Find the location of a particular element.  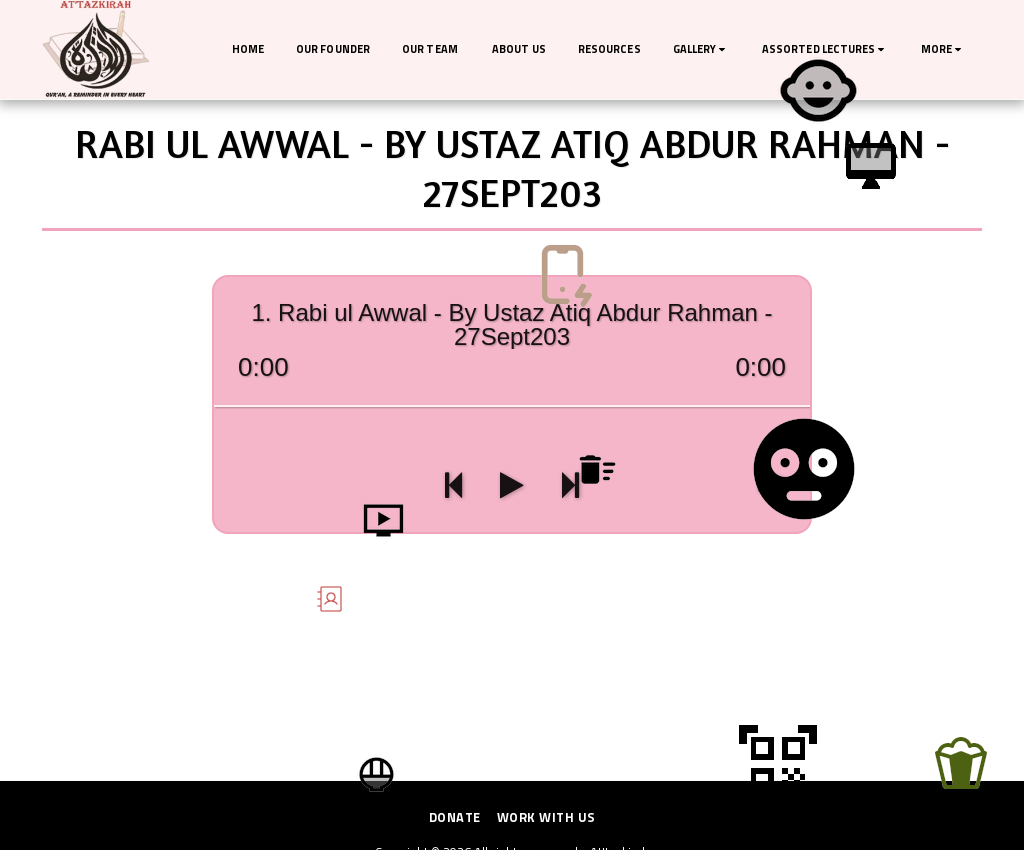

switch to desktop view is located at coordinates (871, 166).